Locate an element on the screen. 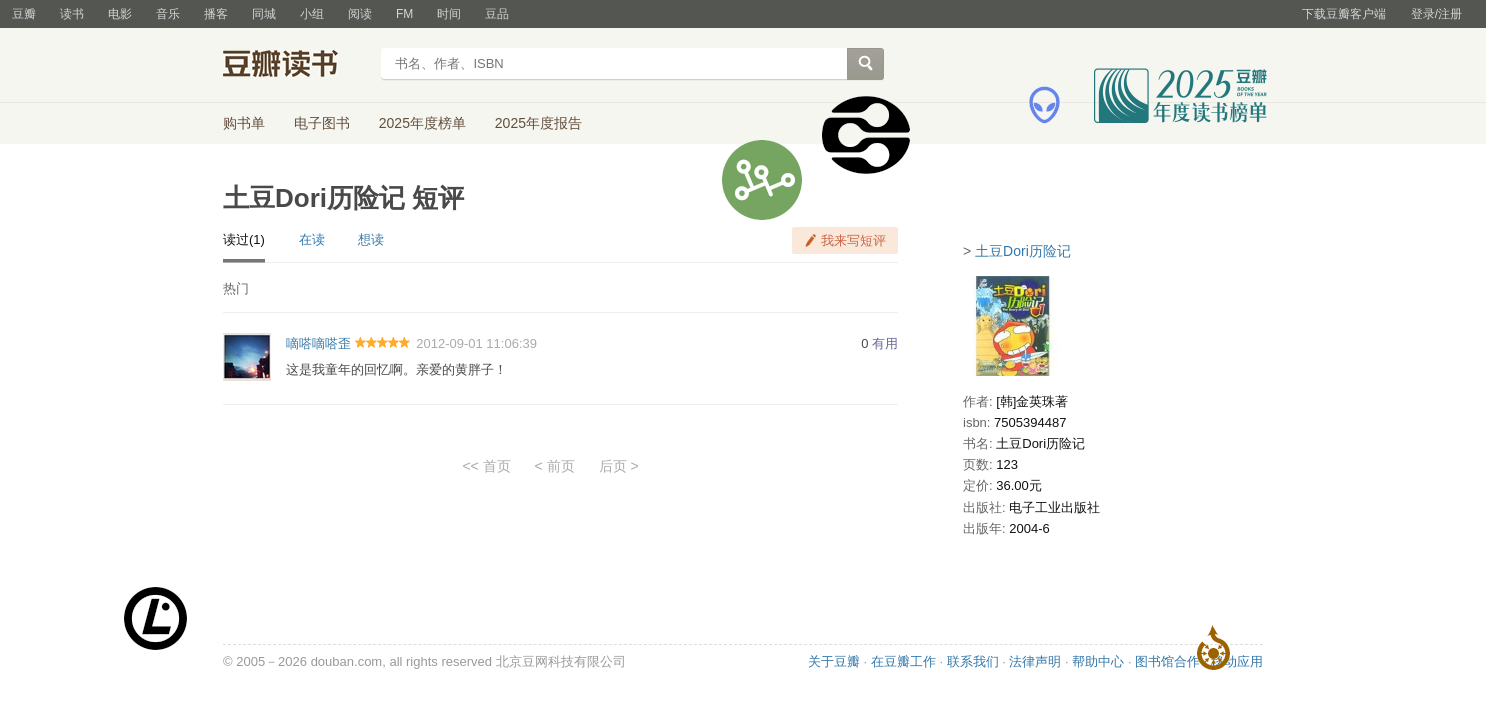  open namuwiki website is located at coordinates (762, 180).